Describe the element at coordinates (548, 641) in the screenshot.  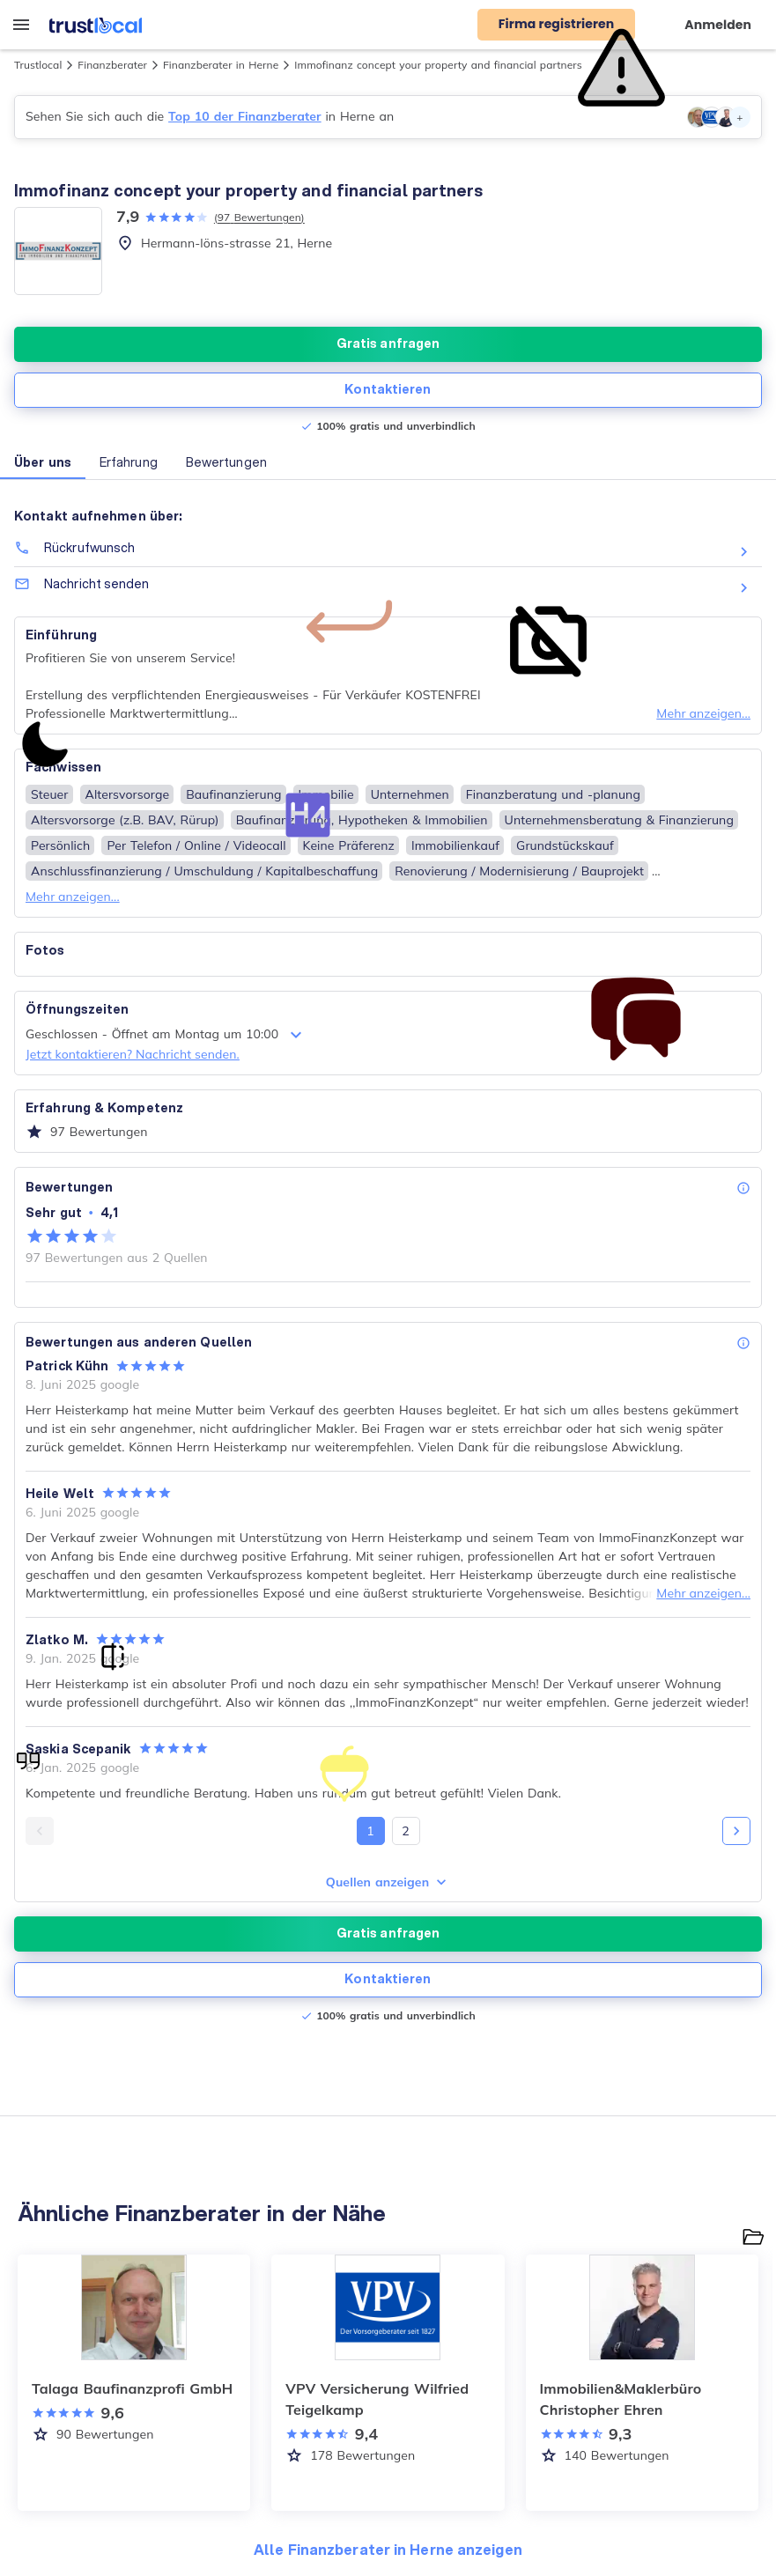
I see `camera access is disabled` at that location.